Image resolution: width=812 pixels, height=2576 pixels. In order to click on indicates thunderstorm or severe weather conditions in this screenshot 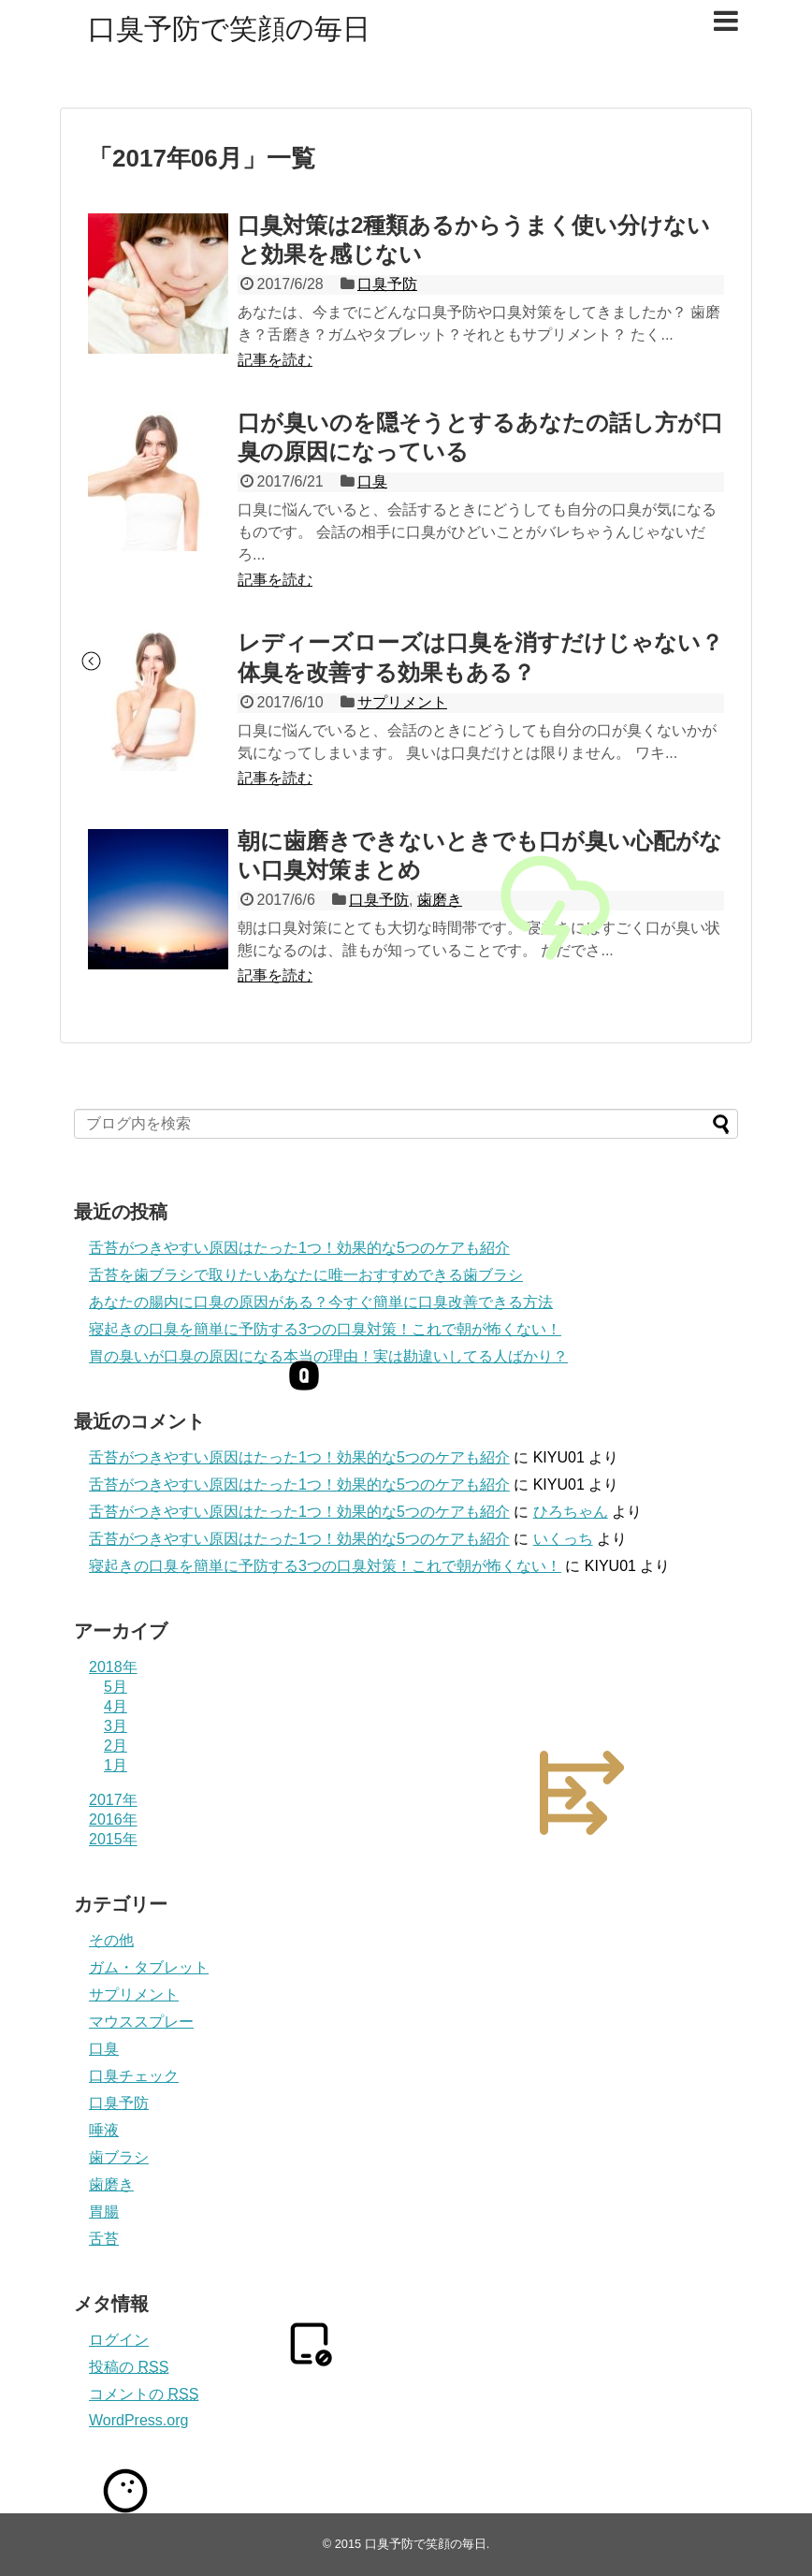, I will do `click(555, 905)`.